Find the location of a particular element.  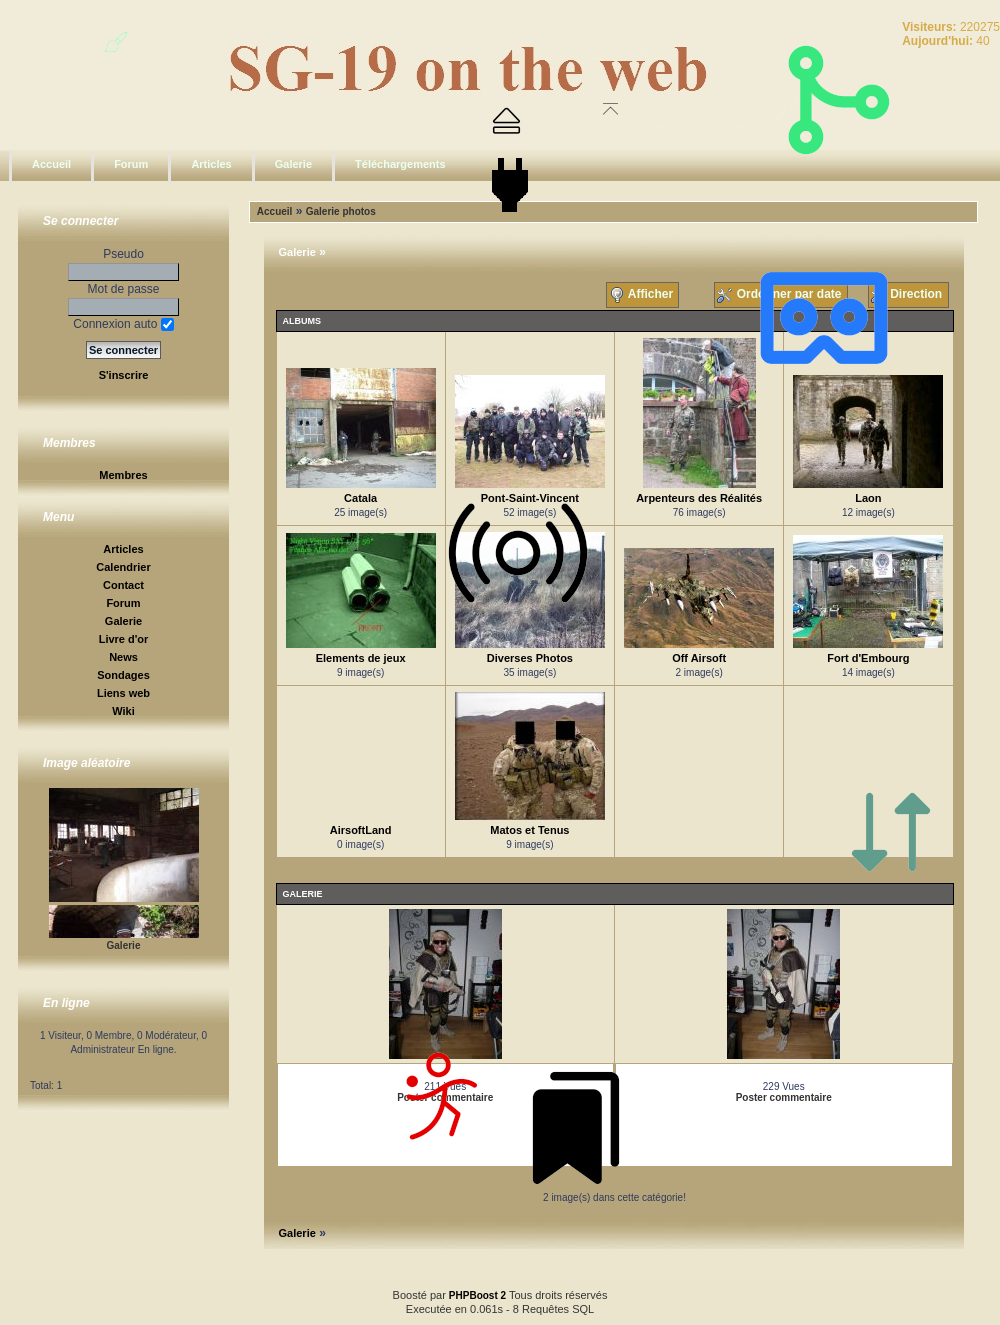

sort items in ascending or descending order is located at coordinates (891, 832).